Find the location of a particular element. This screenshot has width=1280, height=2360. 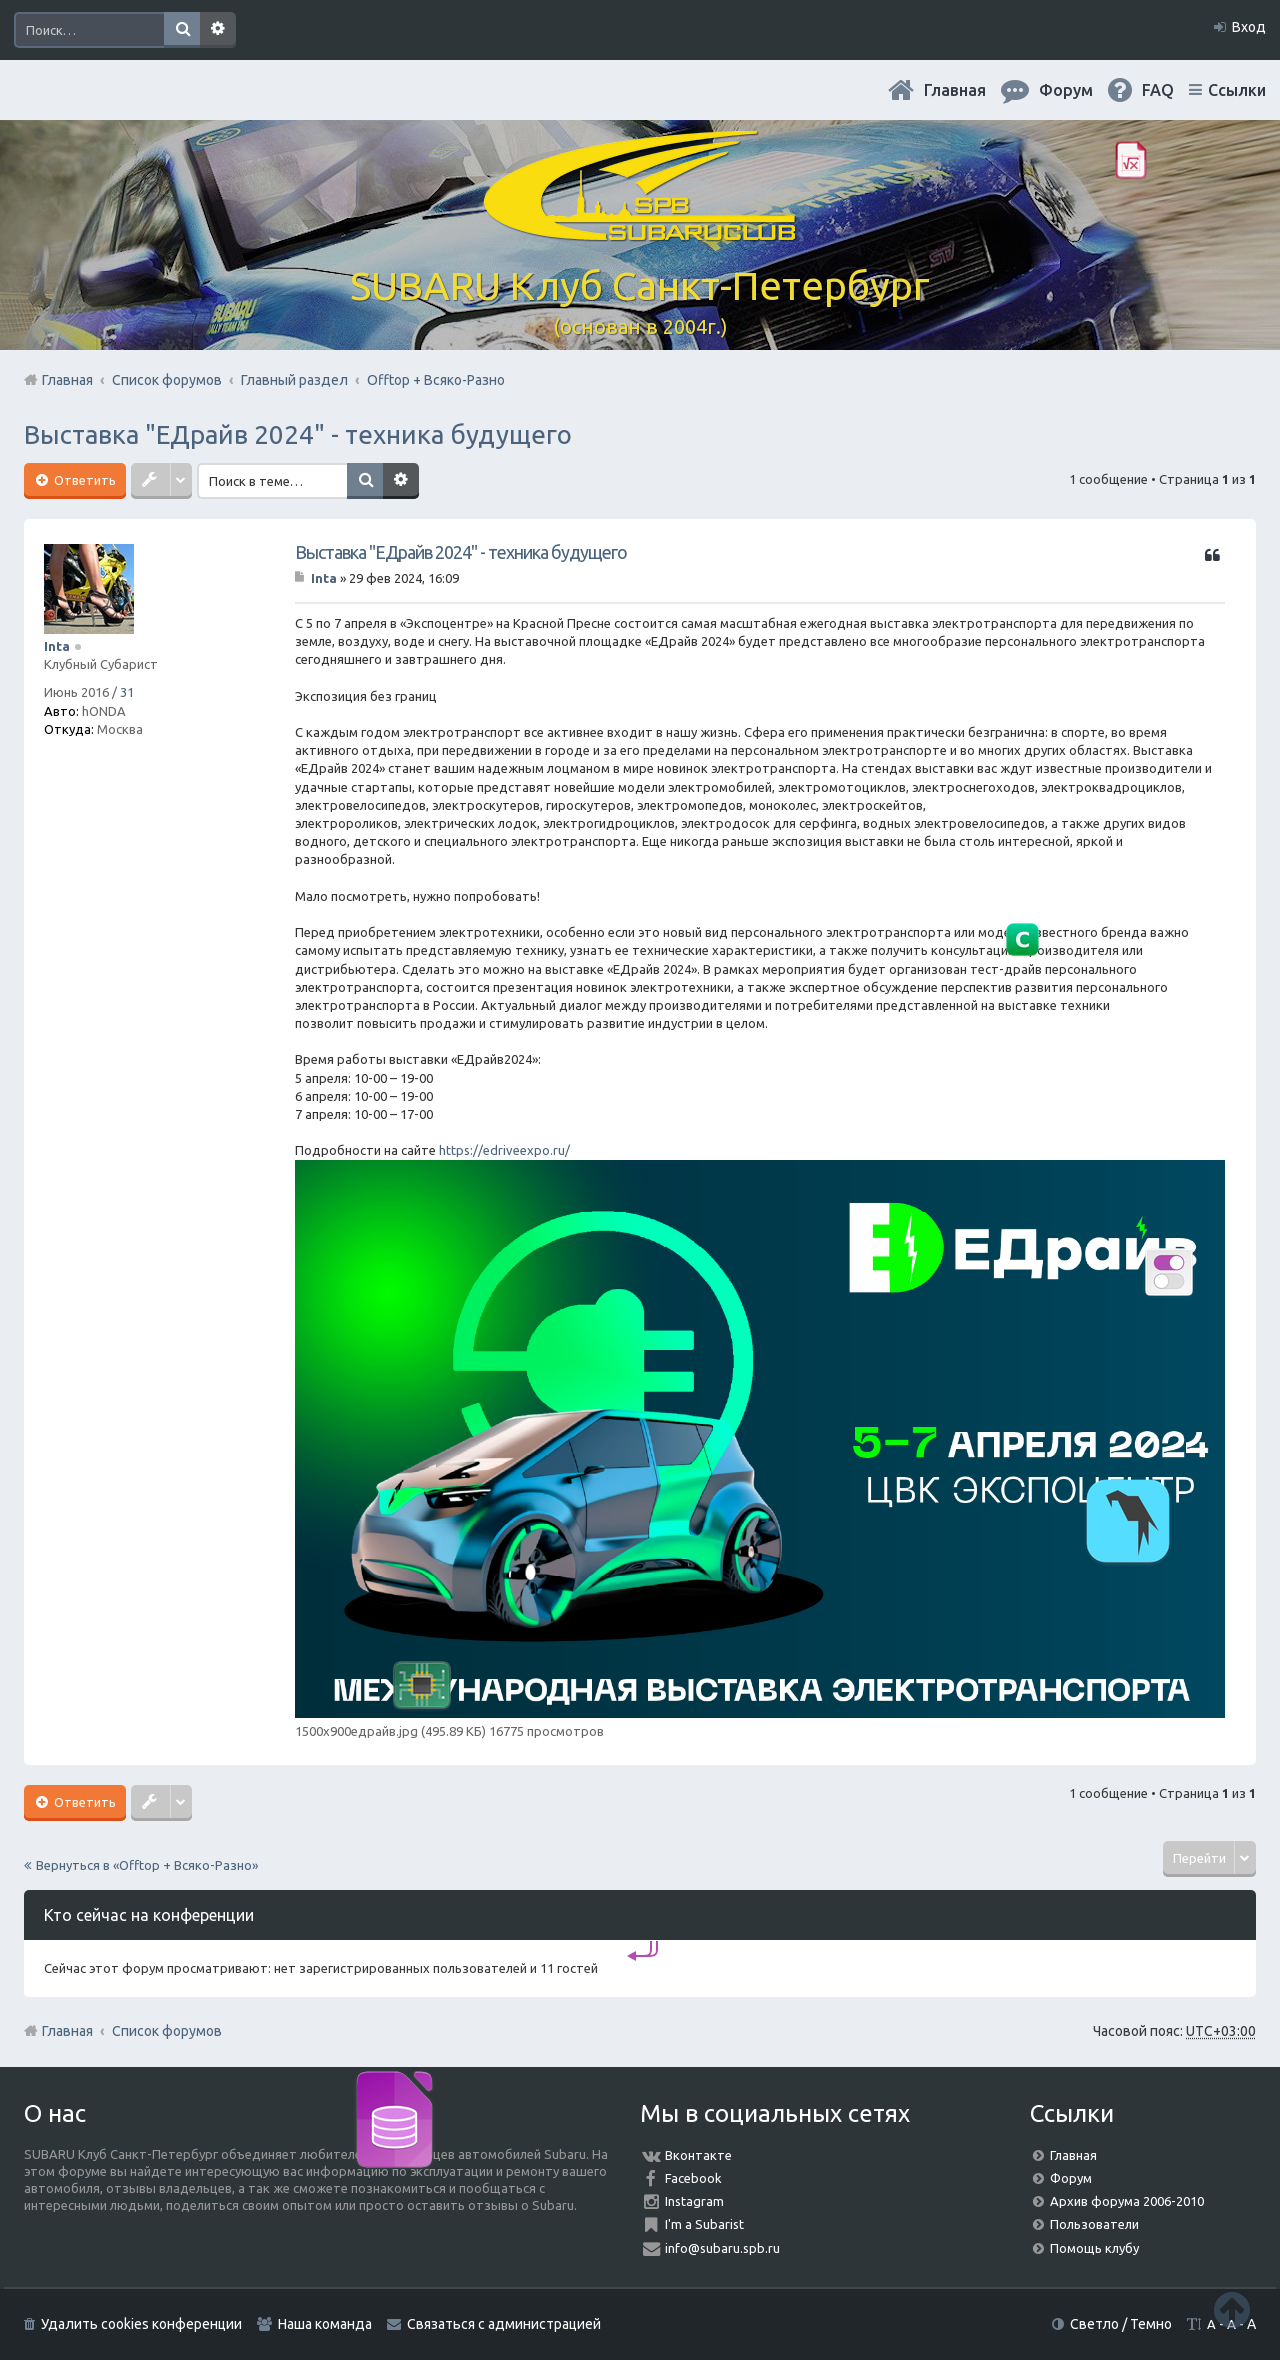

libreoffice math formula file is located at coordinates (1131, 160).